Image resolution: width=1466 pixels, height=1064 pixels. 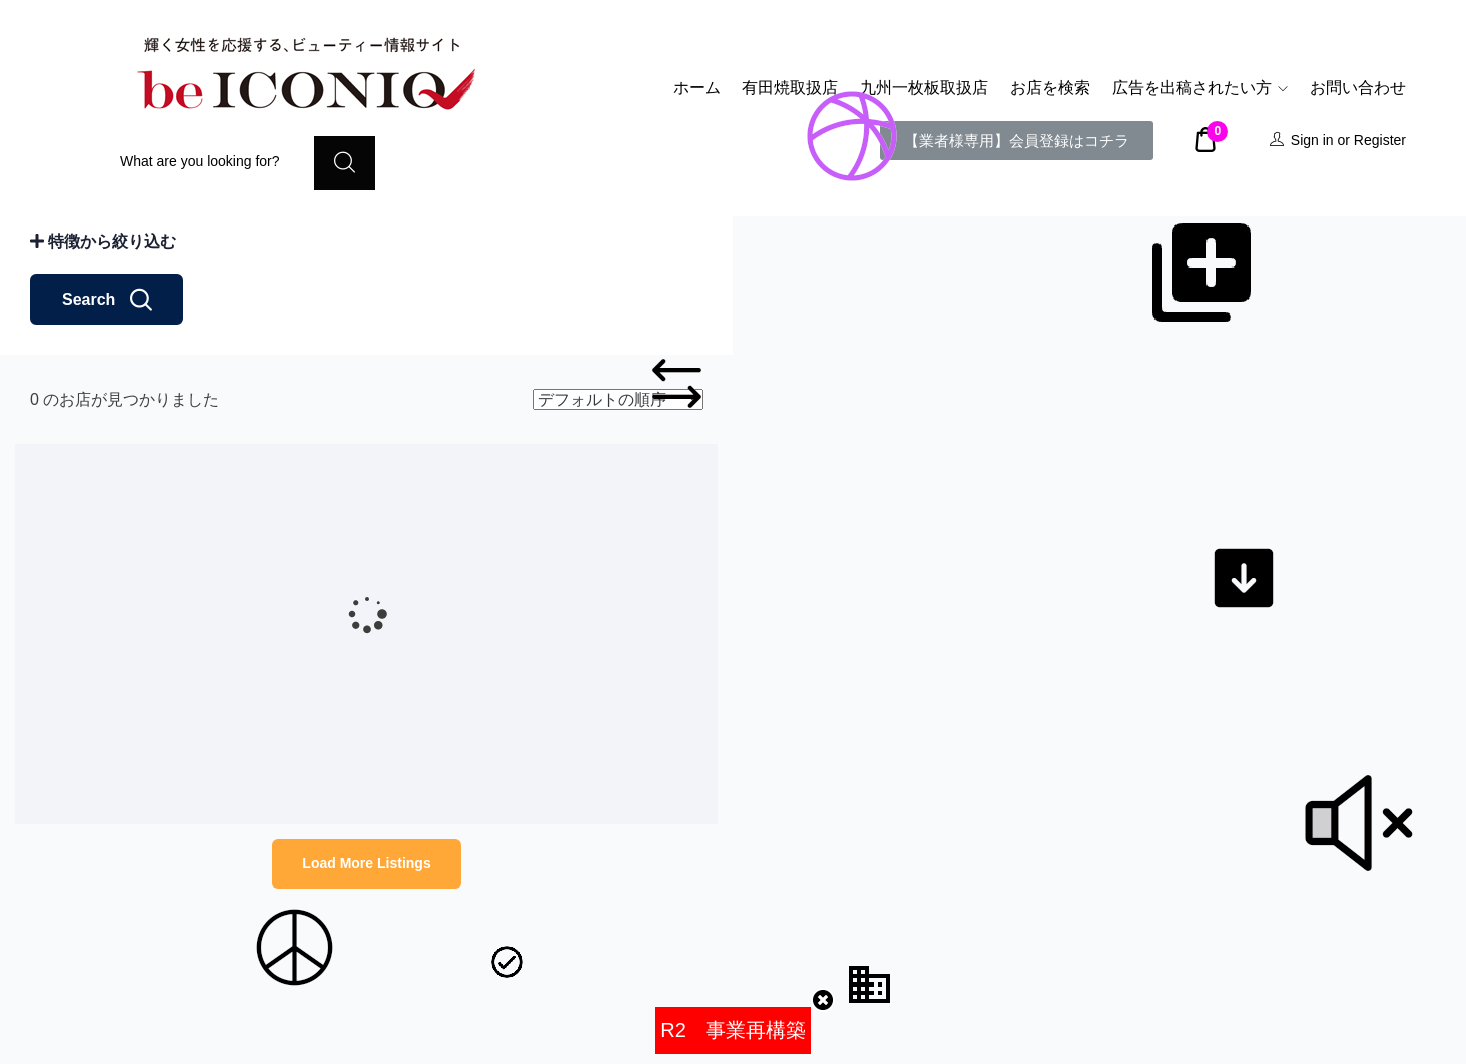 I want to click on download file or content, so click(x=1244, y=578).